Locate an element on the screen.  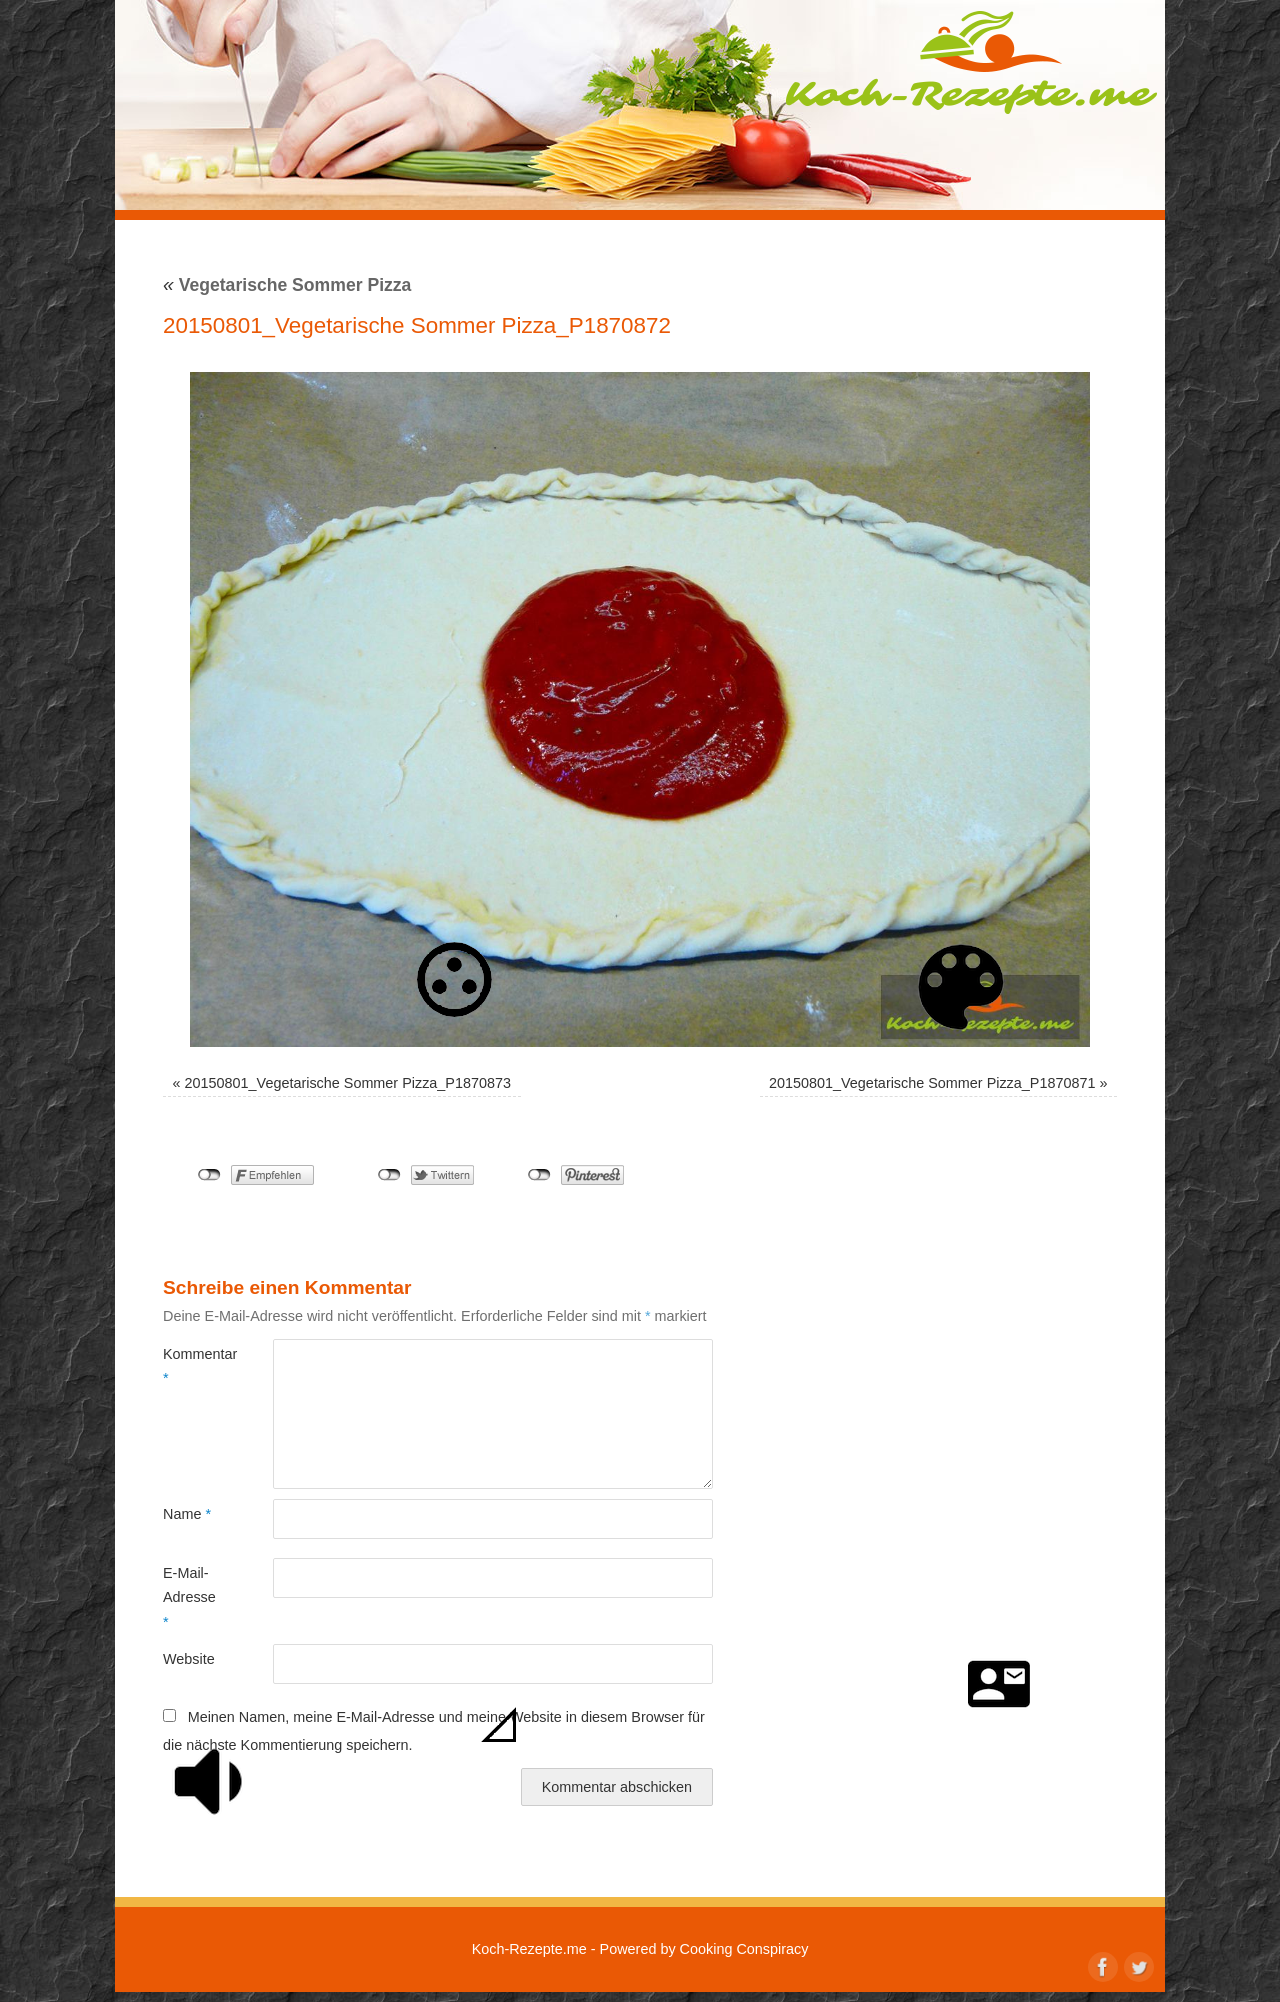
view group or team workspace is located at coordinates (454, 979).